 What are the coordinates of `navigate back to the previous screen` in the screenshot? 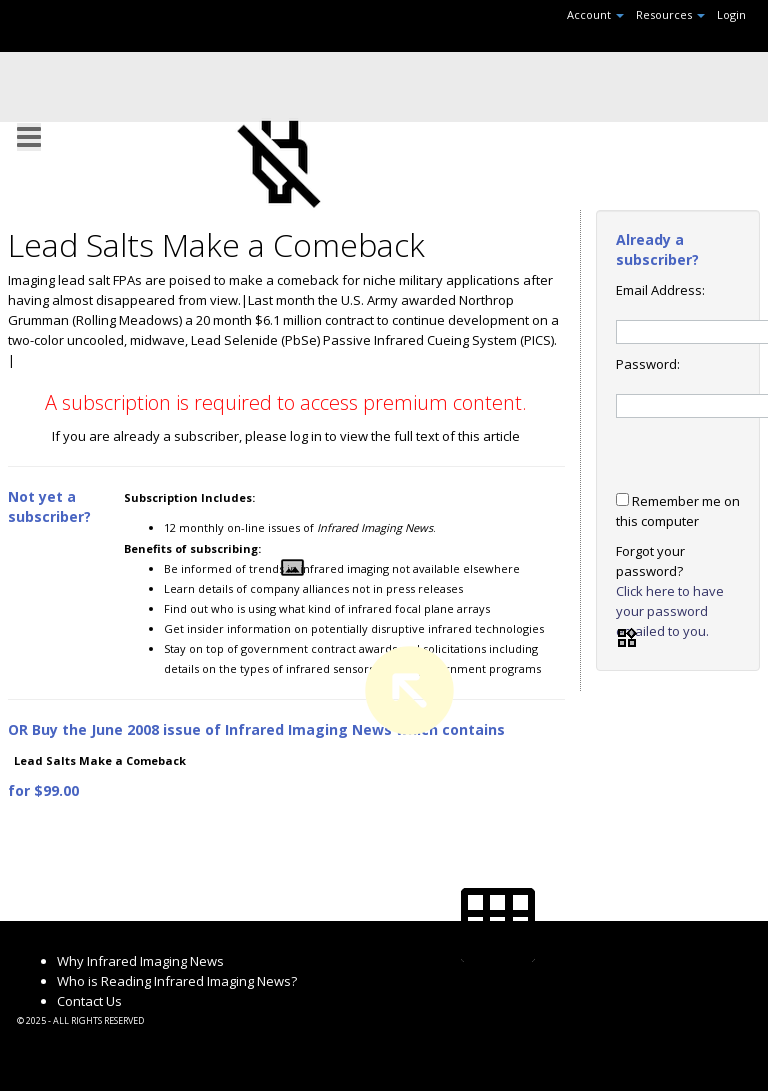 It's located at (409, 690).